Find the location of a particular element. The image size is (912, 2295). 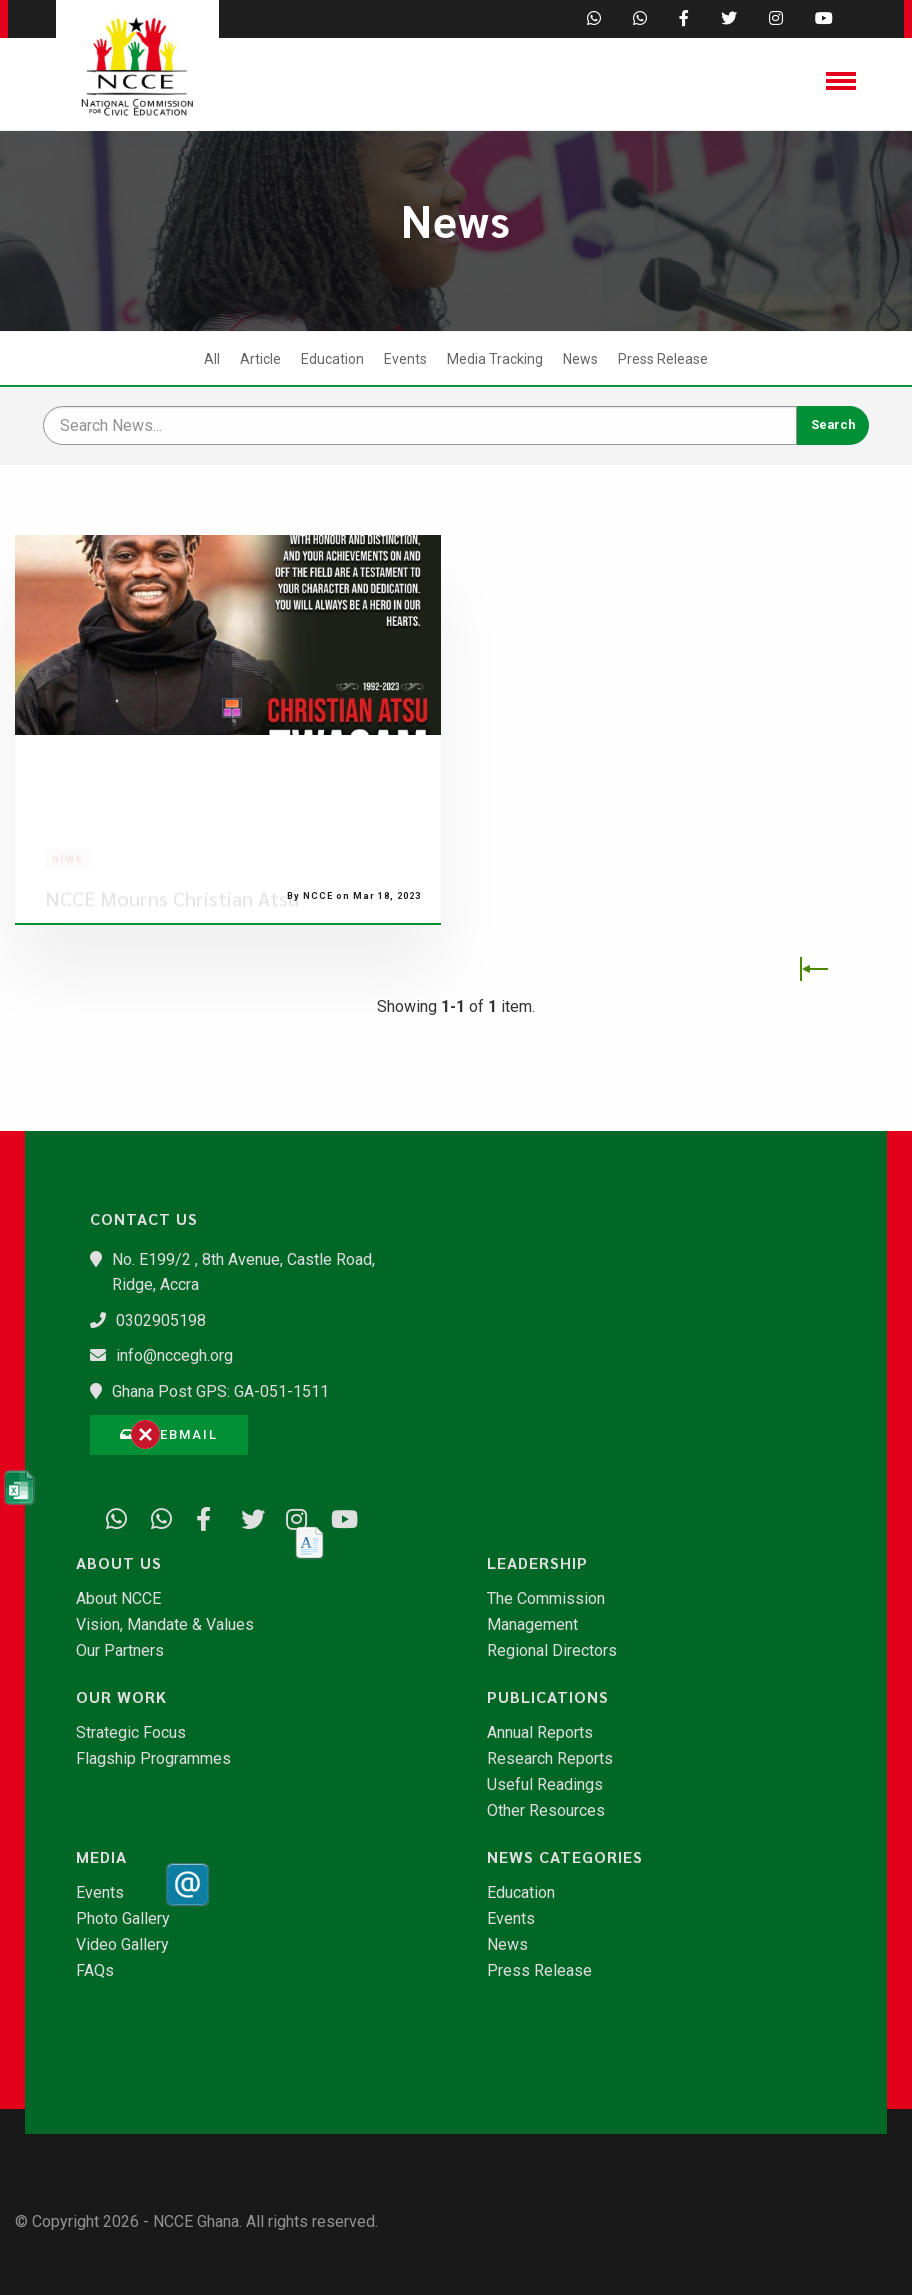

select all items in the current view is located at coordinates (232, 708).